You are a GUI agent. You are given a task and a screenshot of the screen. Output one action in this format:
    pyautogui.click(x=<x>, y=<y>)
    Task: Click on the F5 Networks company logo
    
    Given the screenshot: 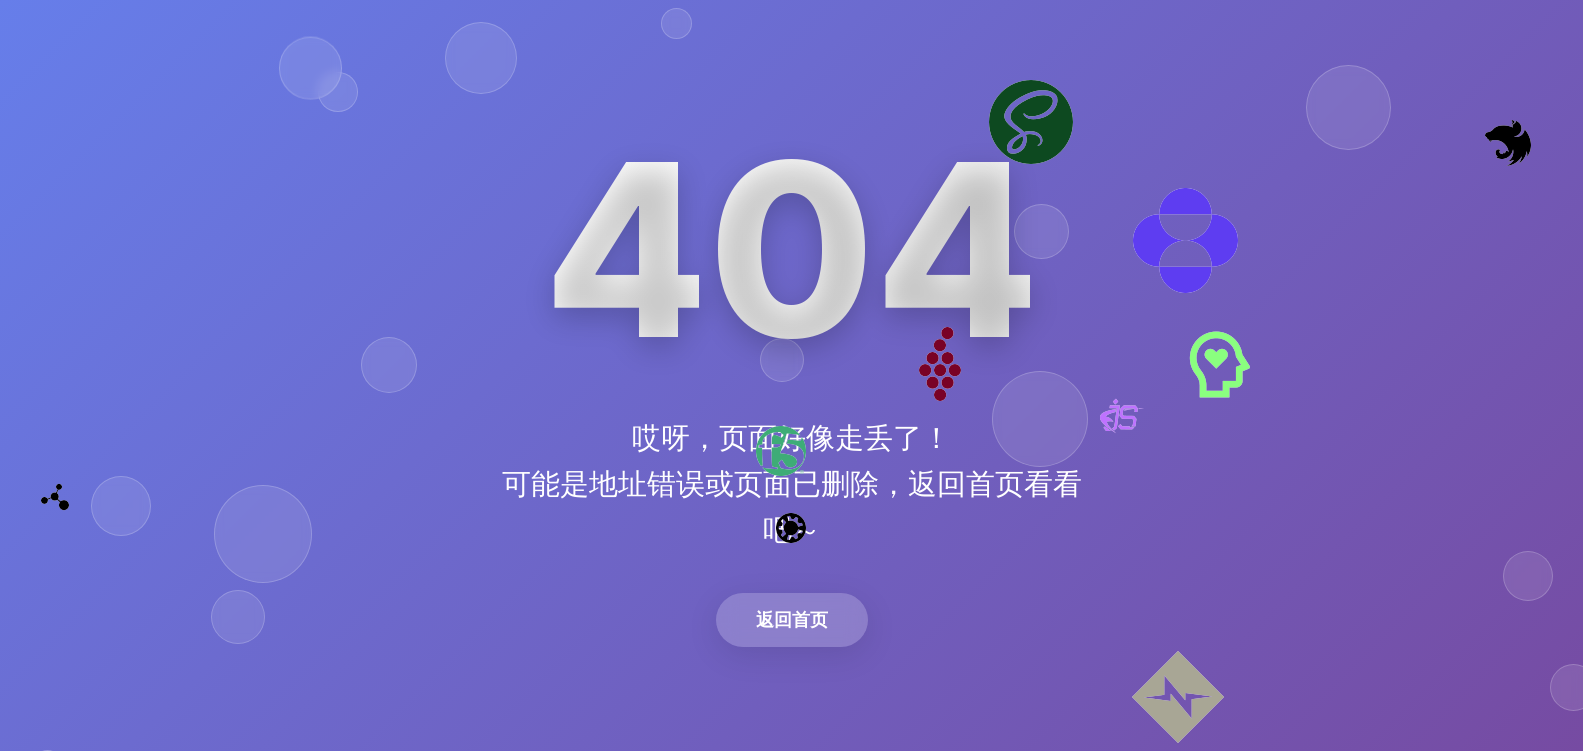 What is the action you would take?
    pyautogui.click(x=781, y=451)
    